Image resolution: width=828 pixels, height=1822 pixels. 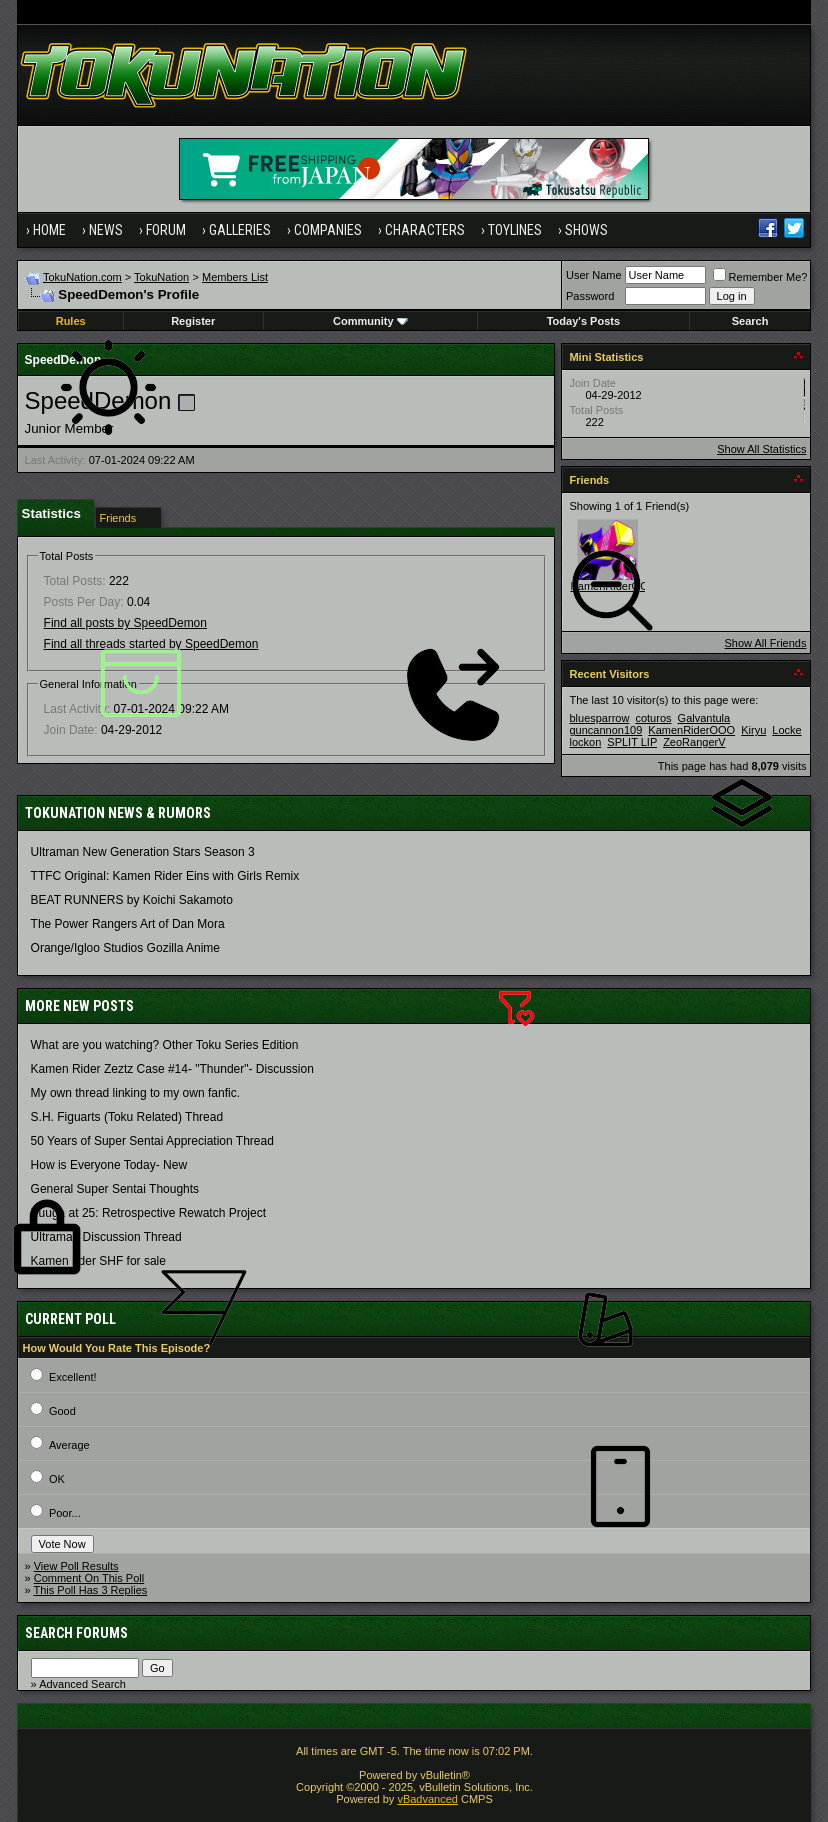 I want to click on transfer an active call to another person, so click(x=455, y=693).